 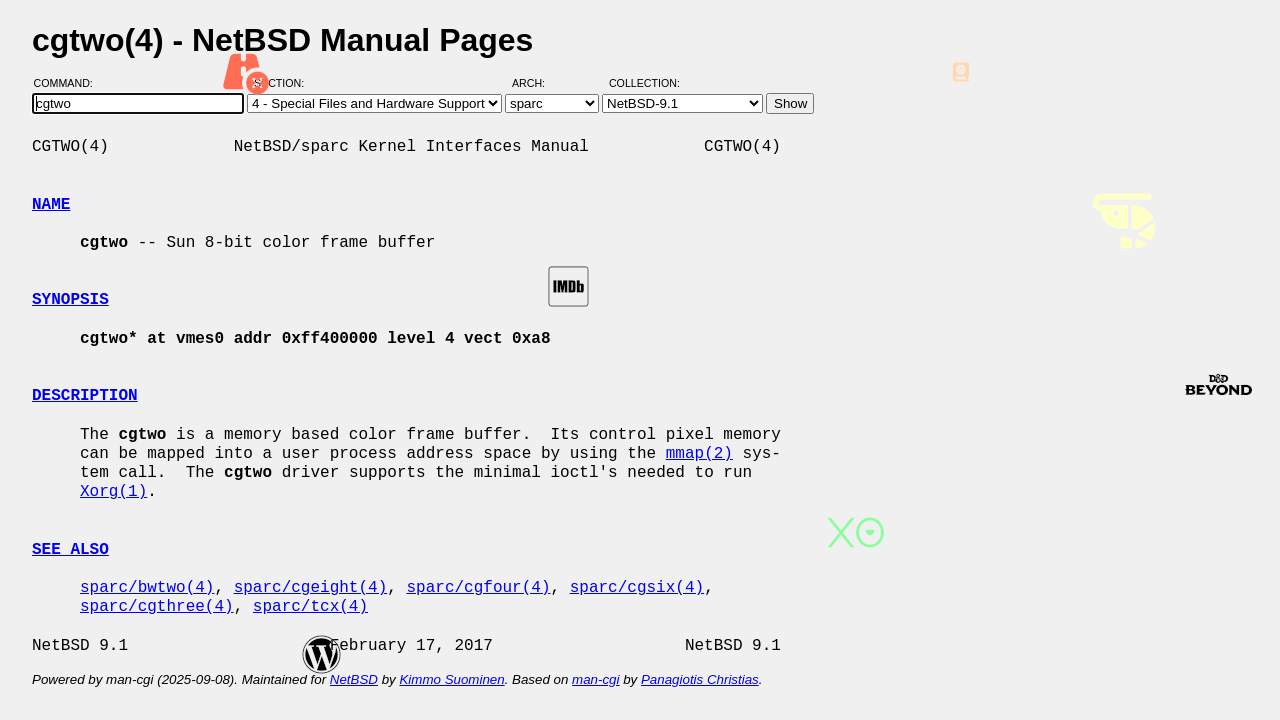 What do you see at coordinates (961, 72) in the screenshot?
I see `access world atlas or geographic reference` at bounding box center [961, 72].